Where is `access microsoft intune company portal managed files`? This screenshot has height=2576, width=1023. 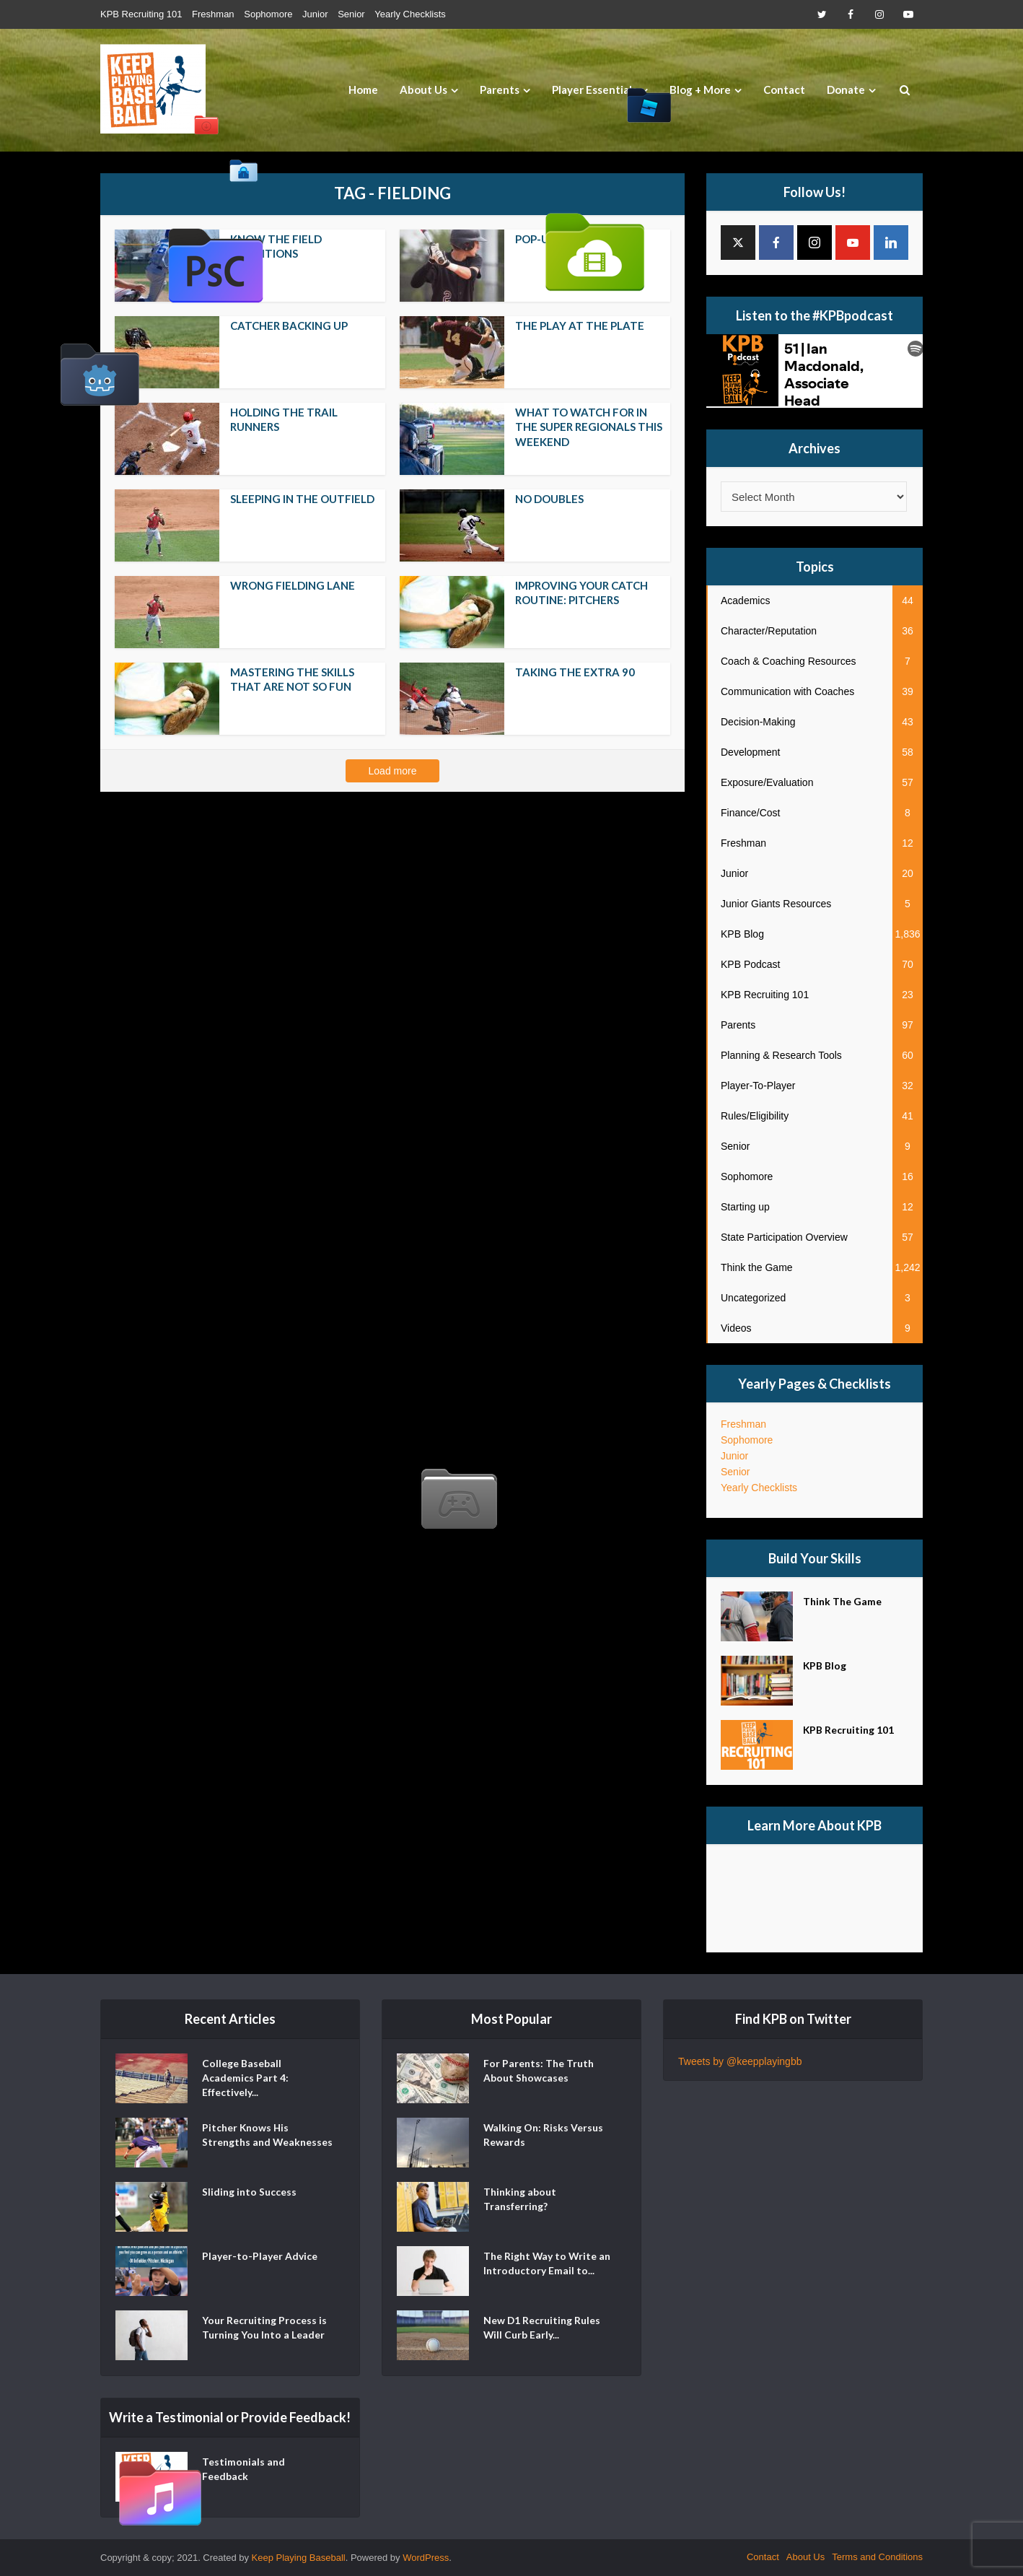 access microsoft intune company portal managed files is located at coordinates (243, 171).